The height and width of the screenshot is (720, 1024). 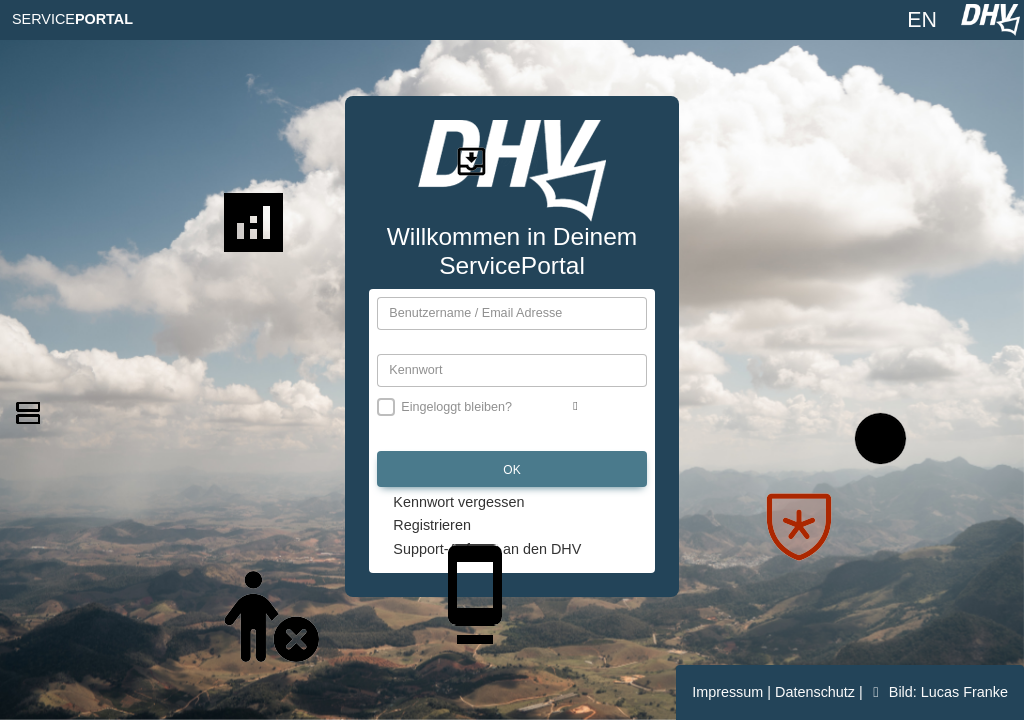 I want to click on indicates recording in progress, so click(x=880, y=438).